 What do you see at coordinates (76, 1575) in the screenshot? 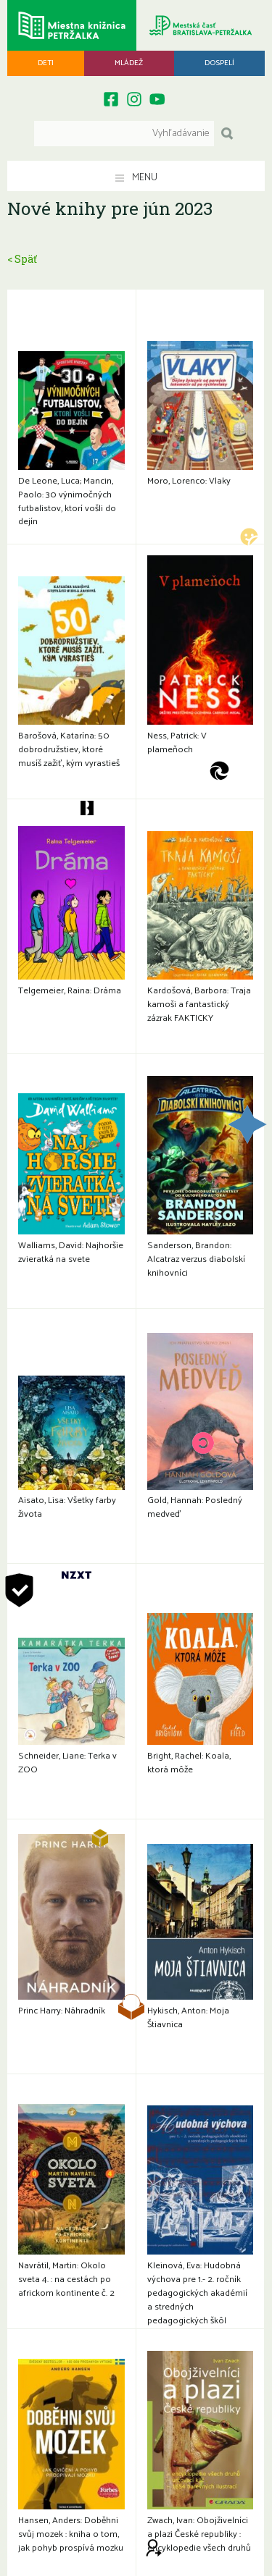
I see `NZXT brand logo` at bounding box center [76, 1575].